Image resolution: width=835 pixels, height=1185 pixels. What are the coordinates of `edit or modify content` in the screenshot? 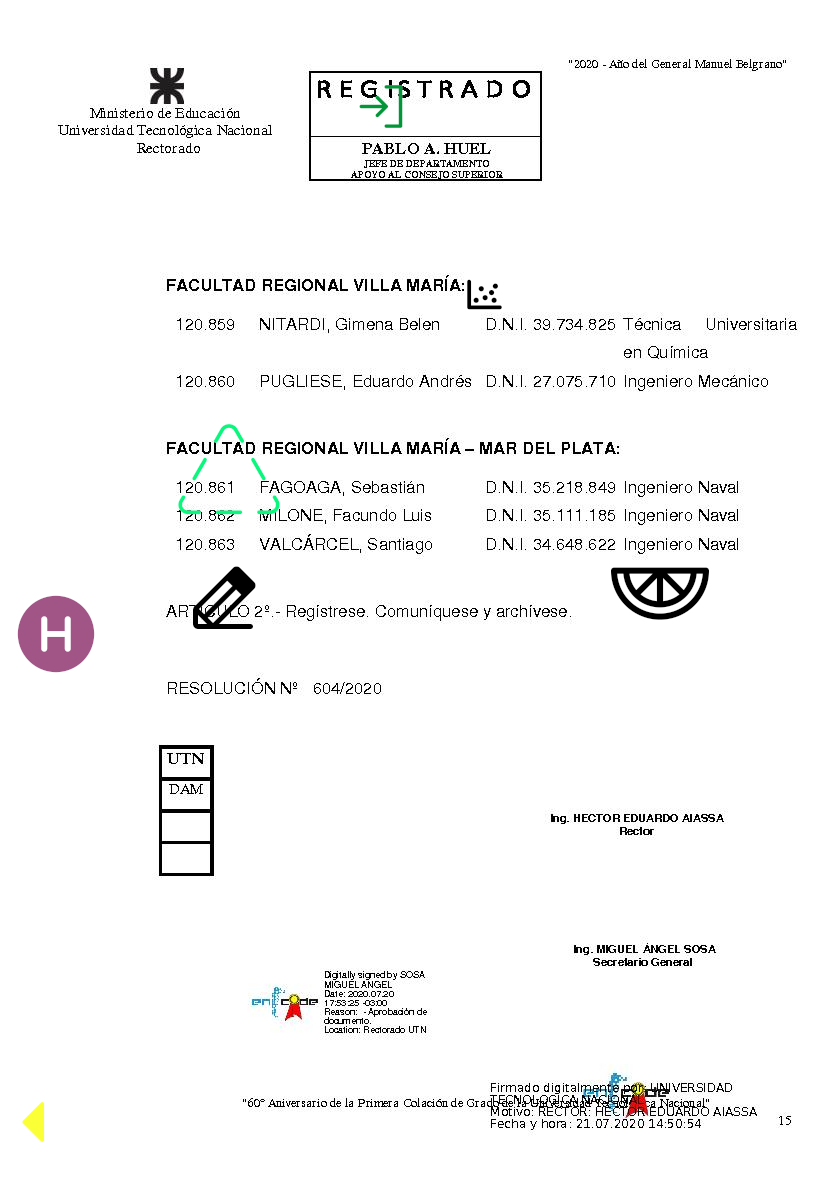 It's located at (223, 599).